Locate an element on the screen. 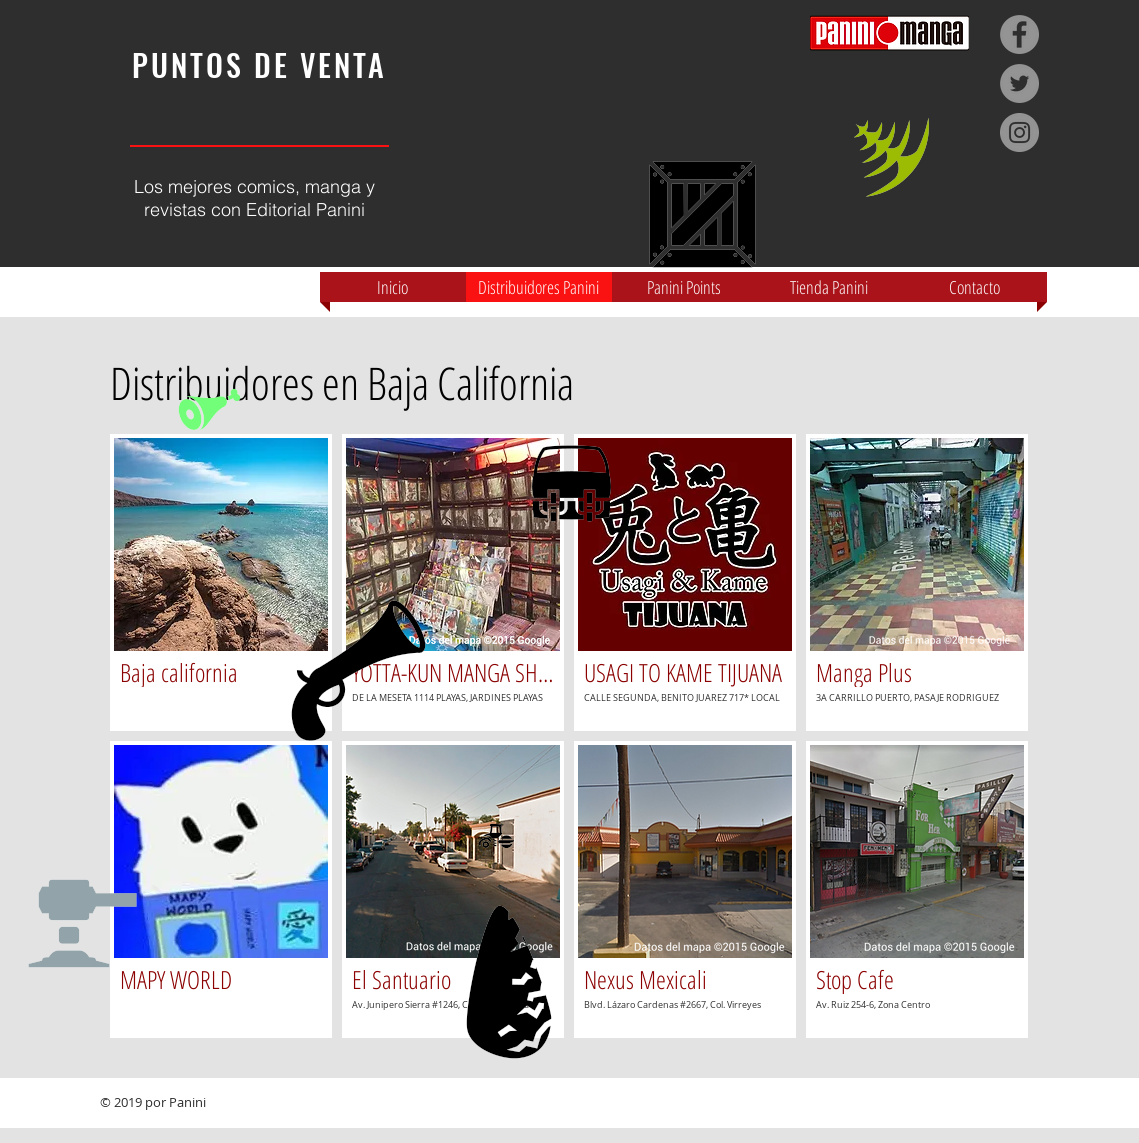 Image resolution: width=1139 pixels, height=1143 pixels. view stone monument or landmark is located at coordinates (509, 982).